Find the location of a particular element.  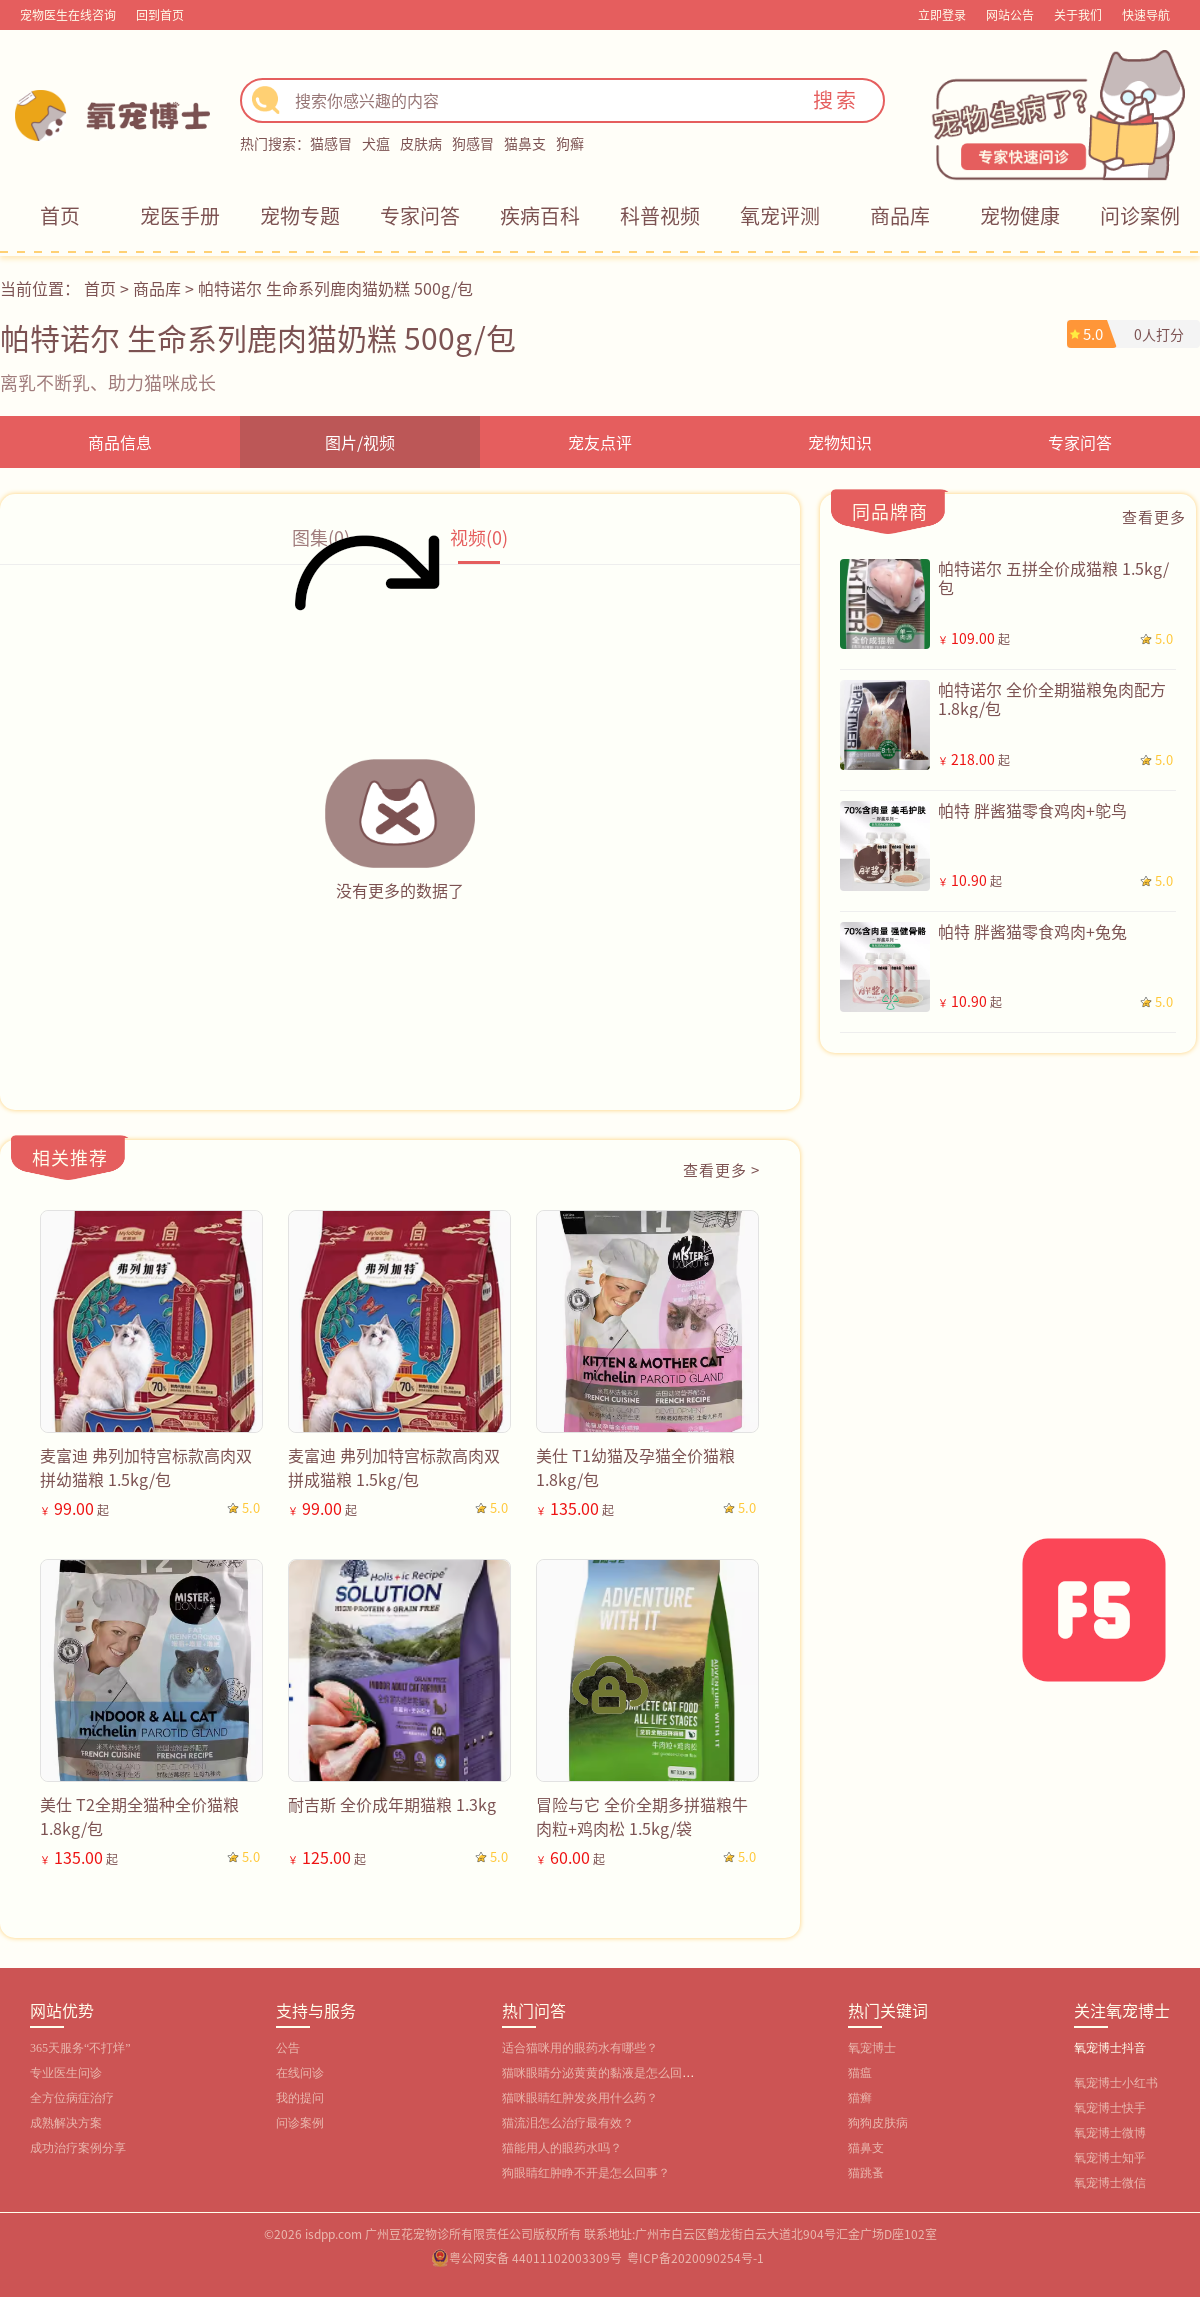

redo last action is located at coordinates (364, 567).